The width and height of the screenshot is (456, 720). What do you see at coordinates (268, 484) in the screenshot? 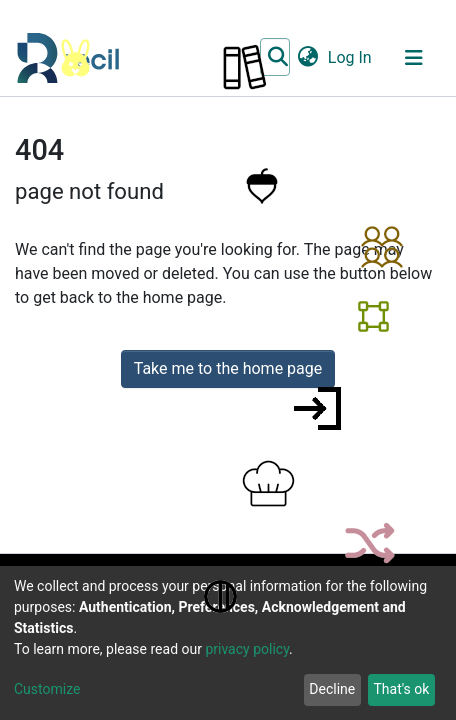
I see `browse cooking or recipe content` at bounding box center [268, 484].